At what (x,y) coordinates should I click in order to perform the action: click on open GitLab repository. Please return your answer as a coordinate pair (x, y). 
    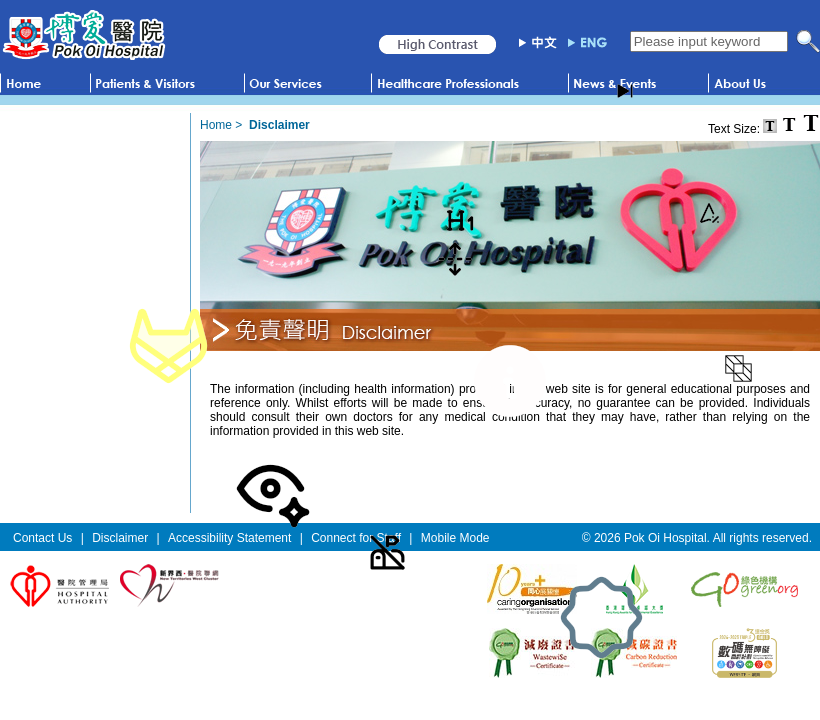
    Looking at the image, I should click on (168, 344).